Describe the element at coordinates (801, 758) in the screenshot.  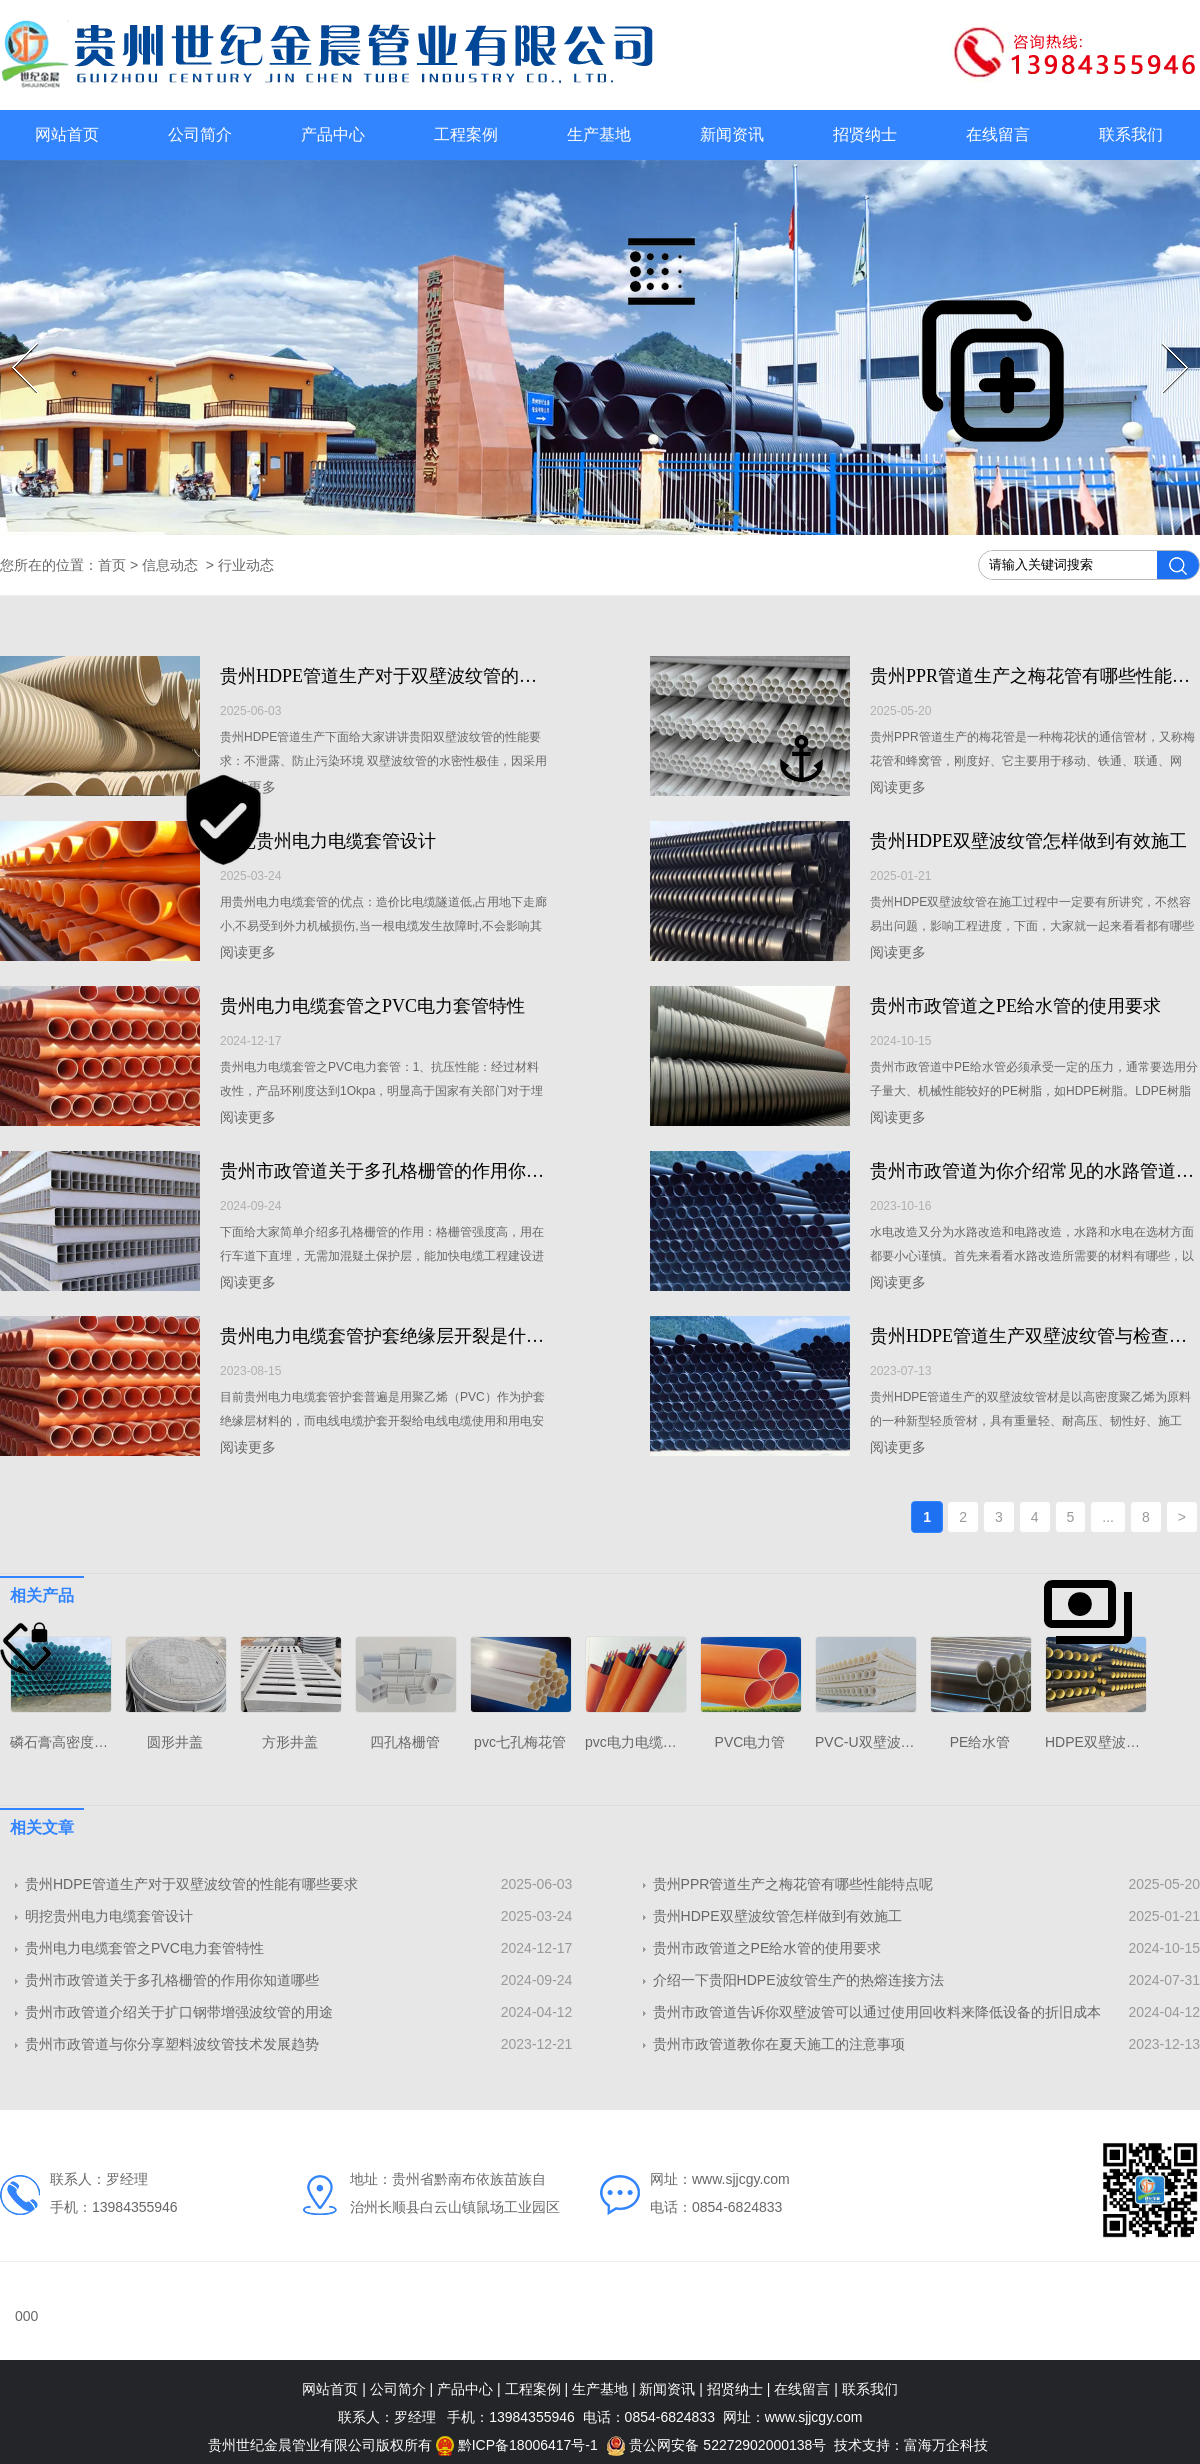
I see `anchor a position or element in place` at that location.